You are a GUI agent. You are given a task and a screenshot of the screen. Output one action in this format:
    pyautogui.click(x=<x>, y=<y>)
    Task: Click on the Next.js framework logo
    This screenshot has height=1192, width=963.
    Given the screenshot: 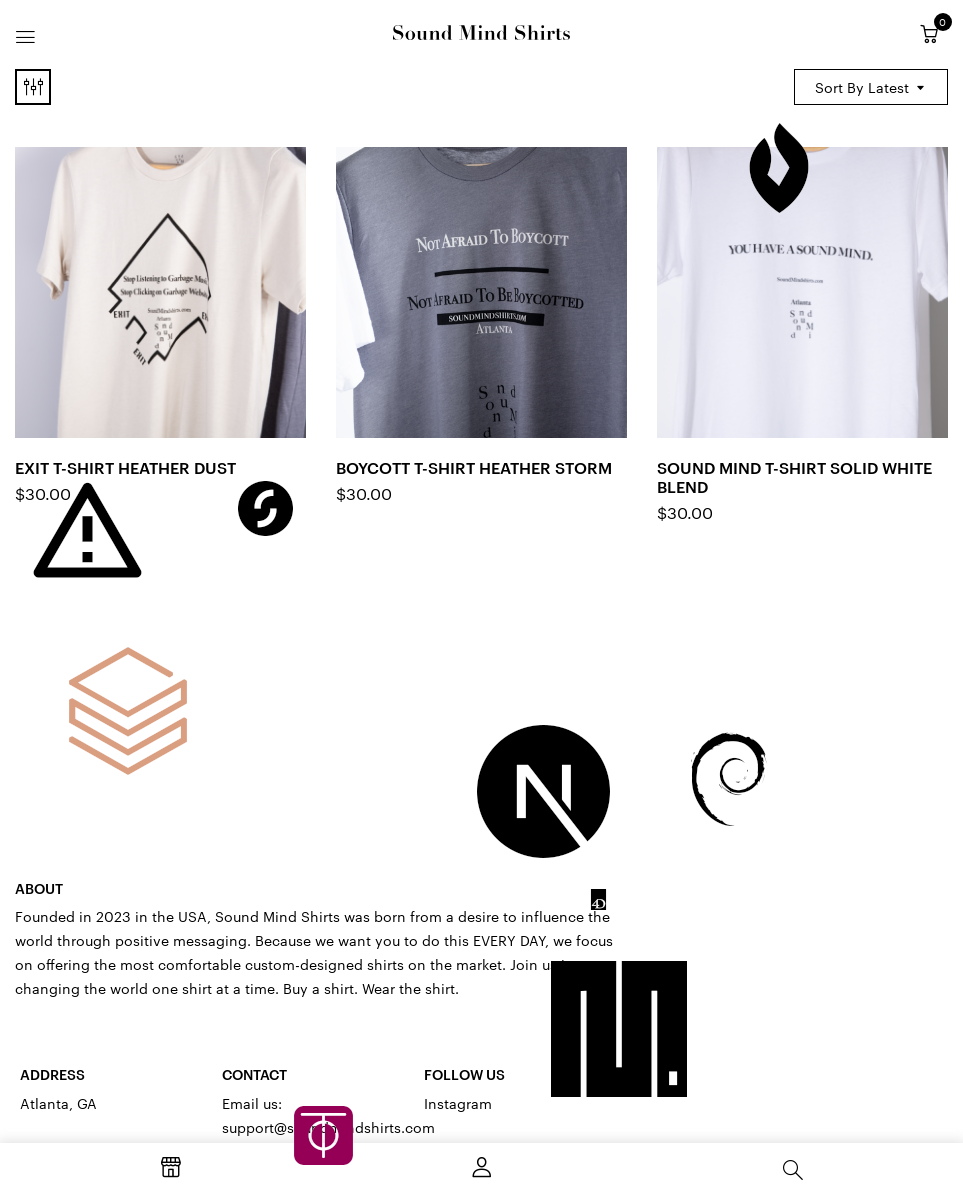 What is the action you would take?
    pyautogui.click(x=543, y=791)
    